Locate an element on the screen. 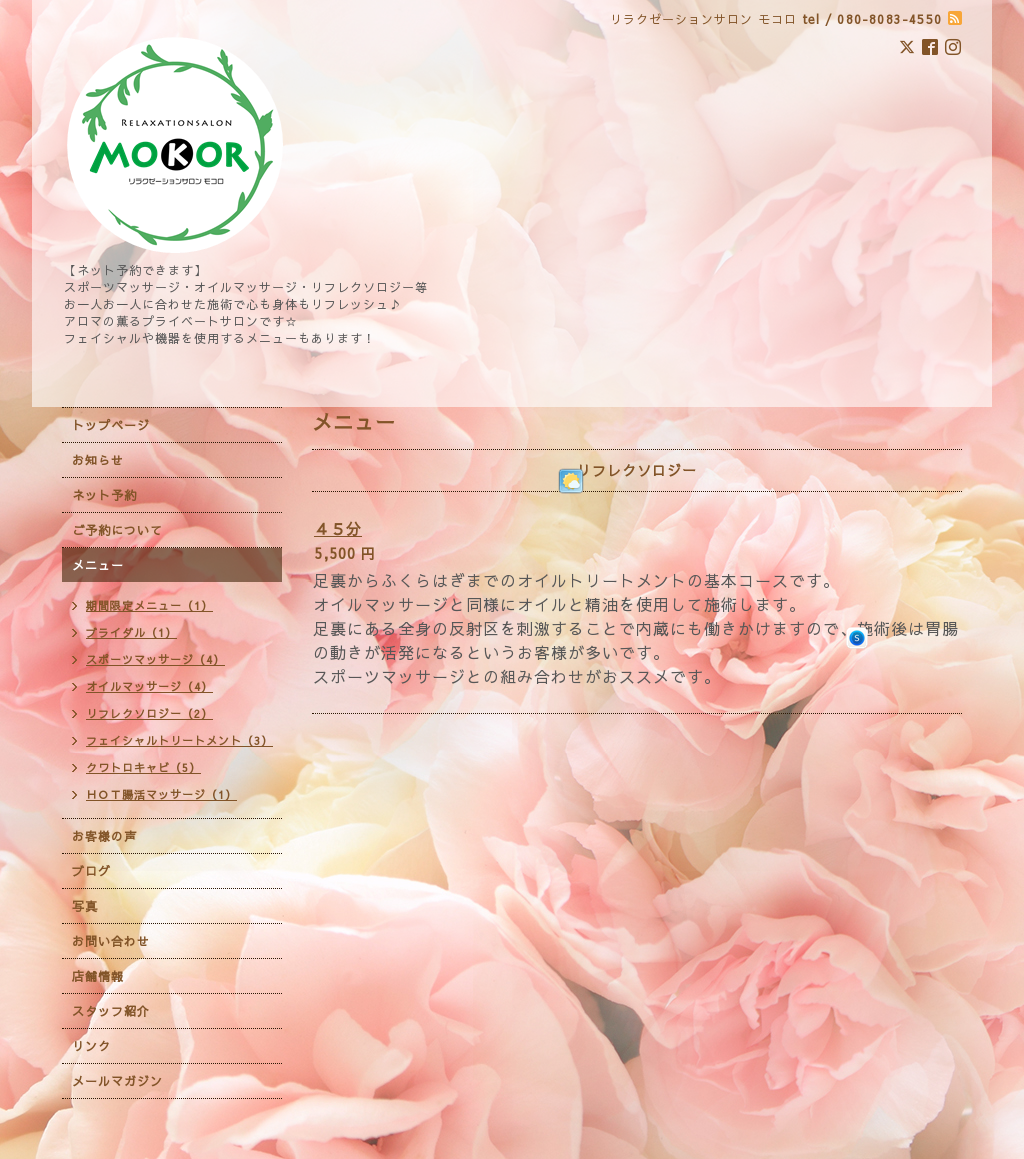 The width and height of the screenshot is (1024, 1159). open stoken authentication app is located at coordinates (857, 638).